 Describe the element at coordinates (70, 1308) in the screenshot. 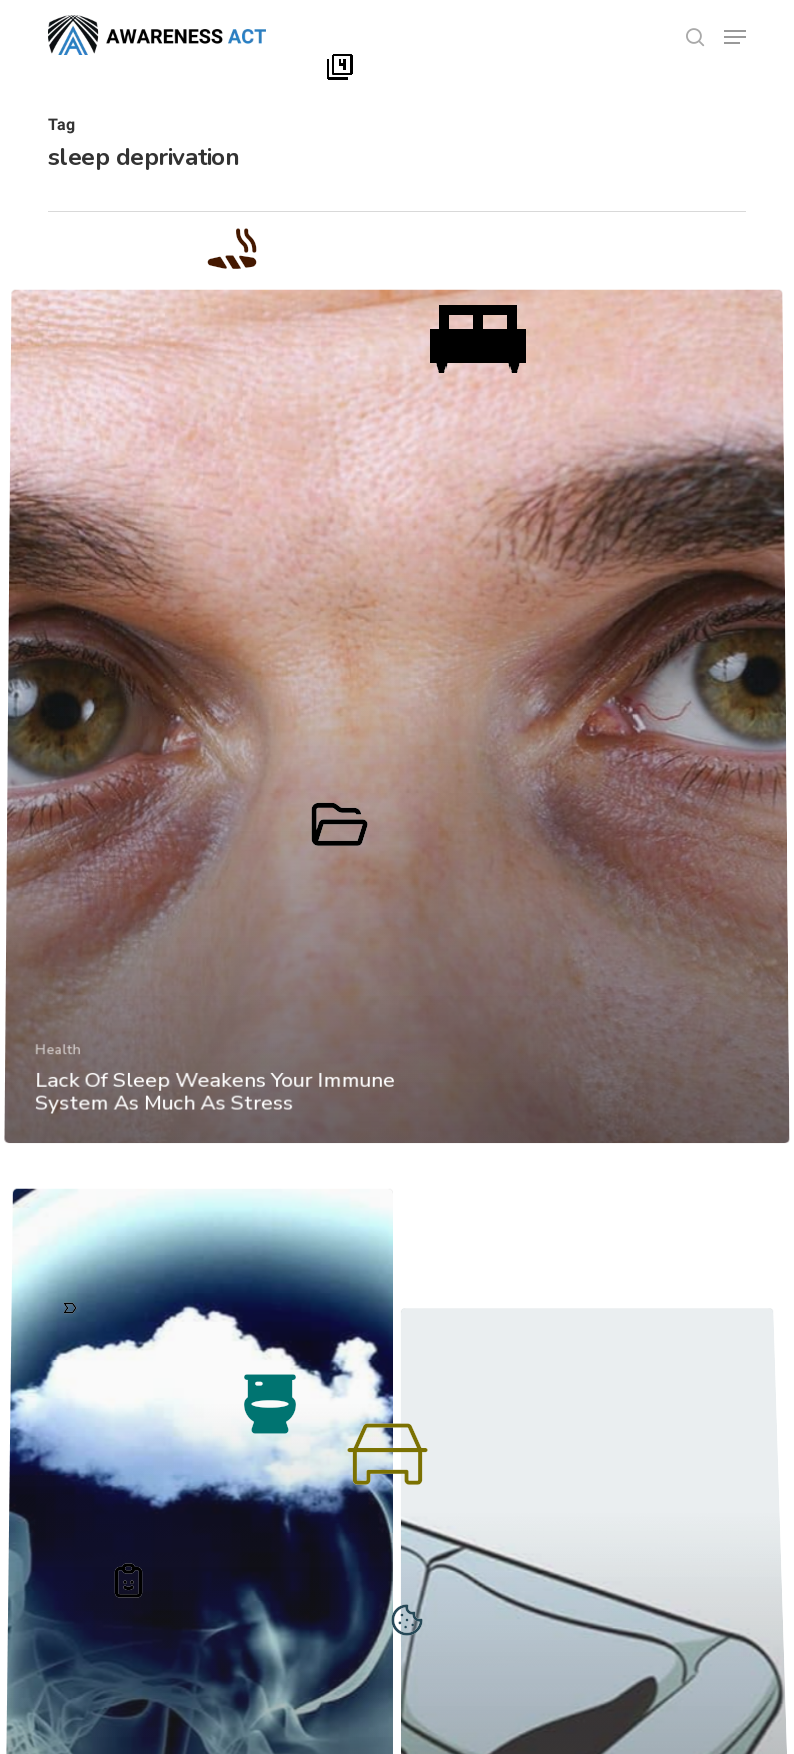

I see `mark item as important` at that location.